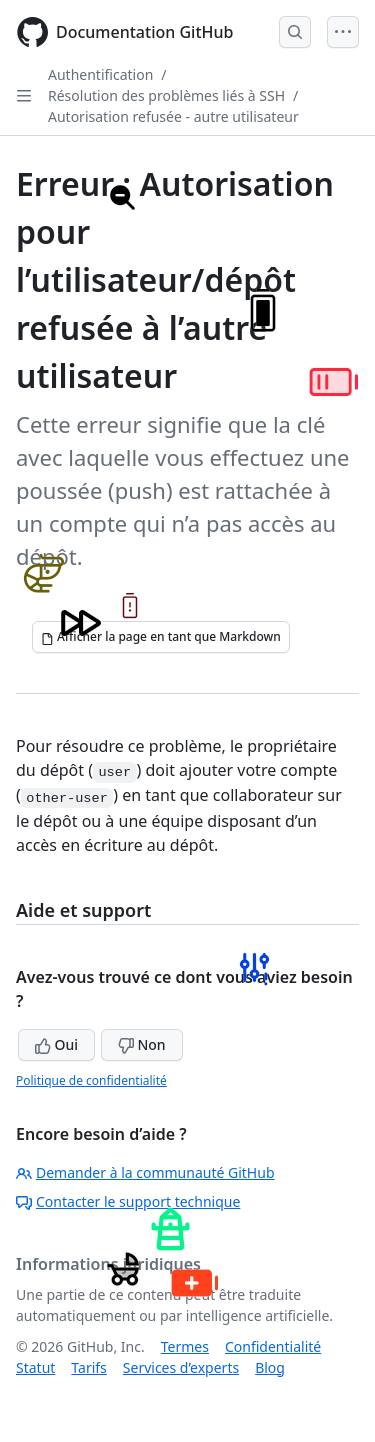 Image resolution: width=375 pixels, height=1442 pixels. What do you see at coordinates (254, 967) in the screenshot?
I see `settings require attention or action` at bounding box center [254, 967].